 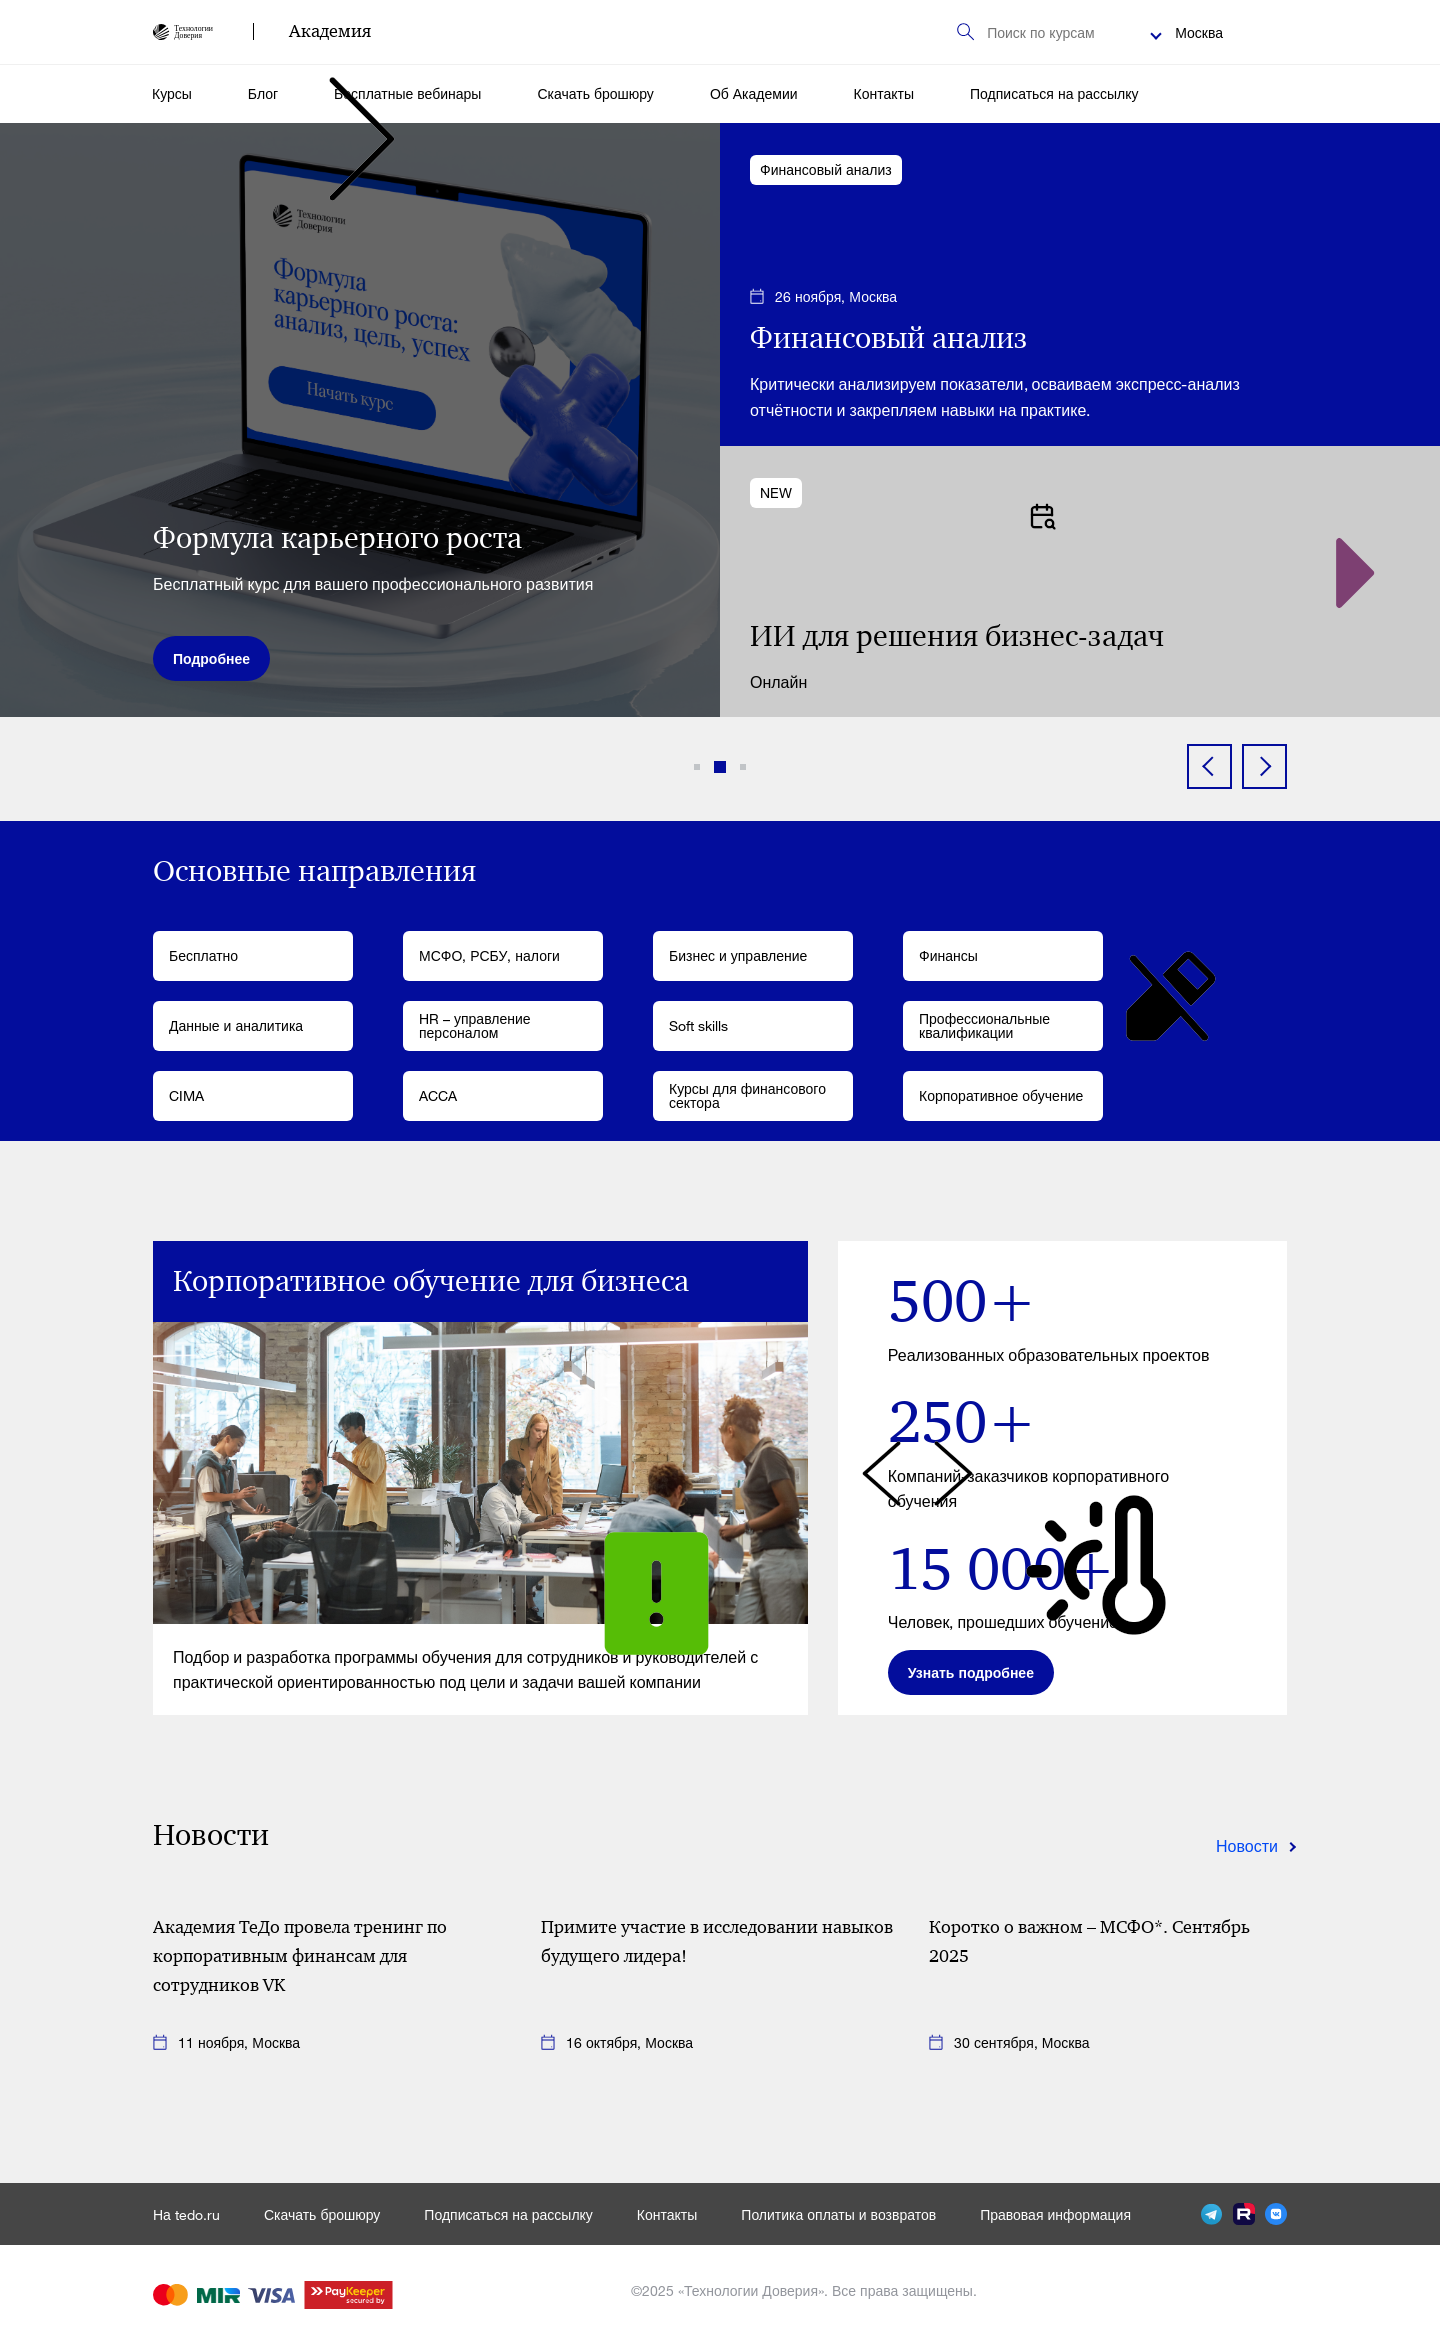 I want to click on indicates a warning or alert requiring attention, so click(x=656, y=1593).